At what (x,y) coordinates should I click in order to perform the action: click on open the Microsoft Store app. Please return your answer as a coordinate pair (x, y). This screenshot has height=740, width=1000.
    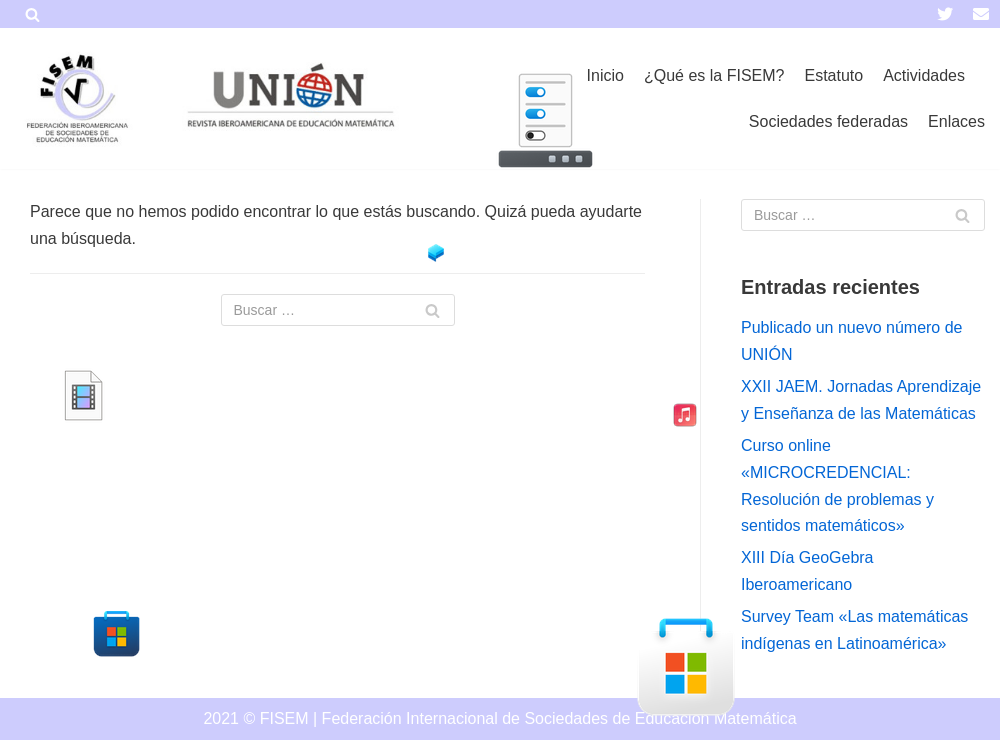
    Looking at the image, I should click on (686, 667).